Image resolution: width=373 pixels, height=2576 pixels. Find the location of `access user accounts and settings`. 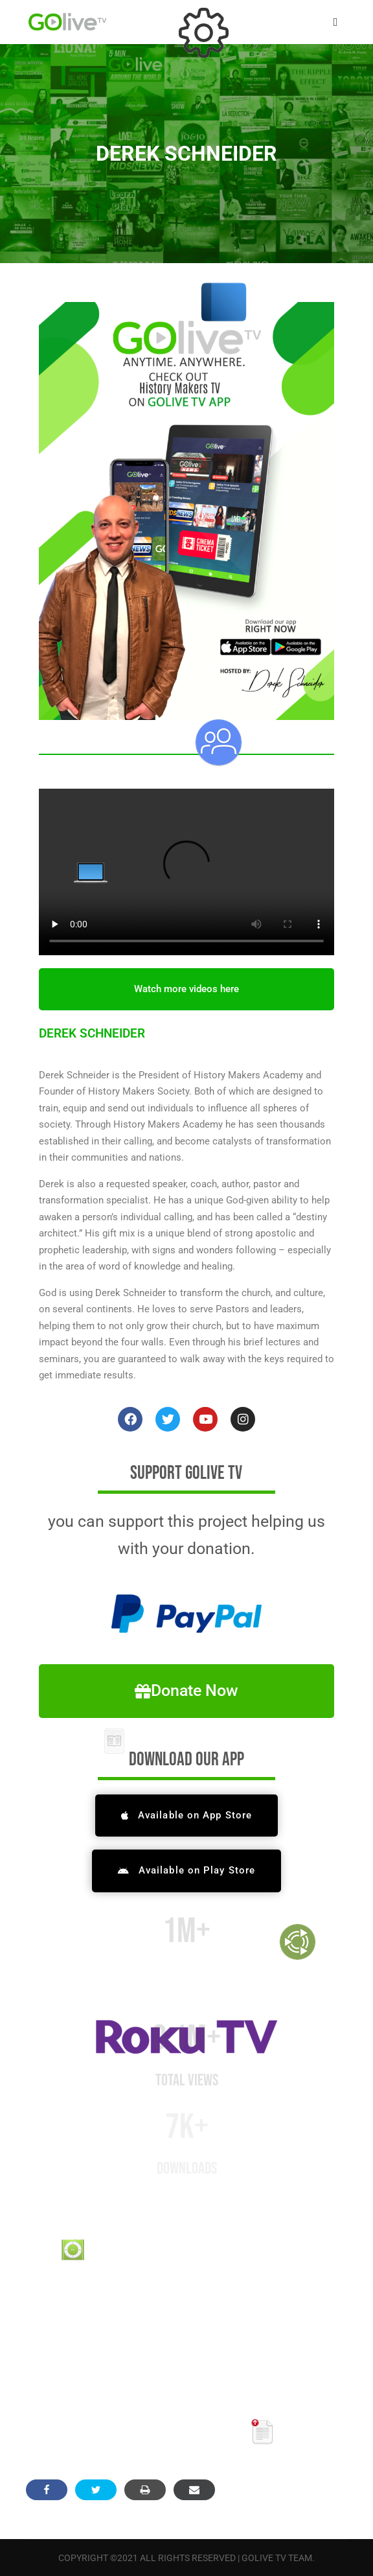

access user accounts and settings is located at coordinates (218, 742).